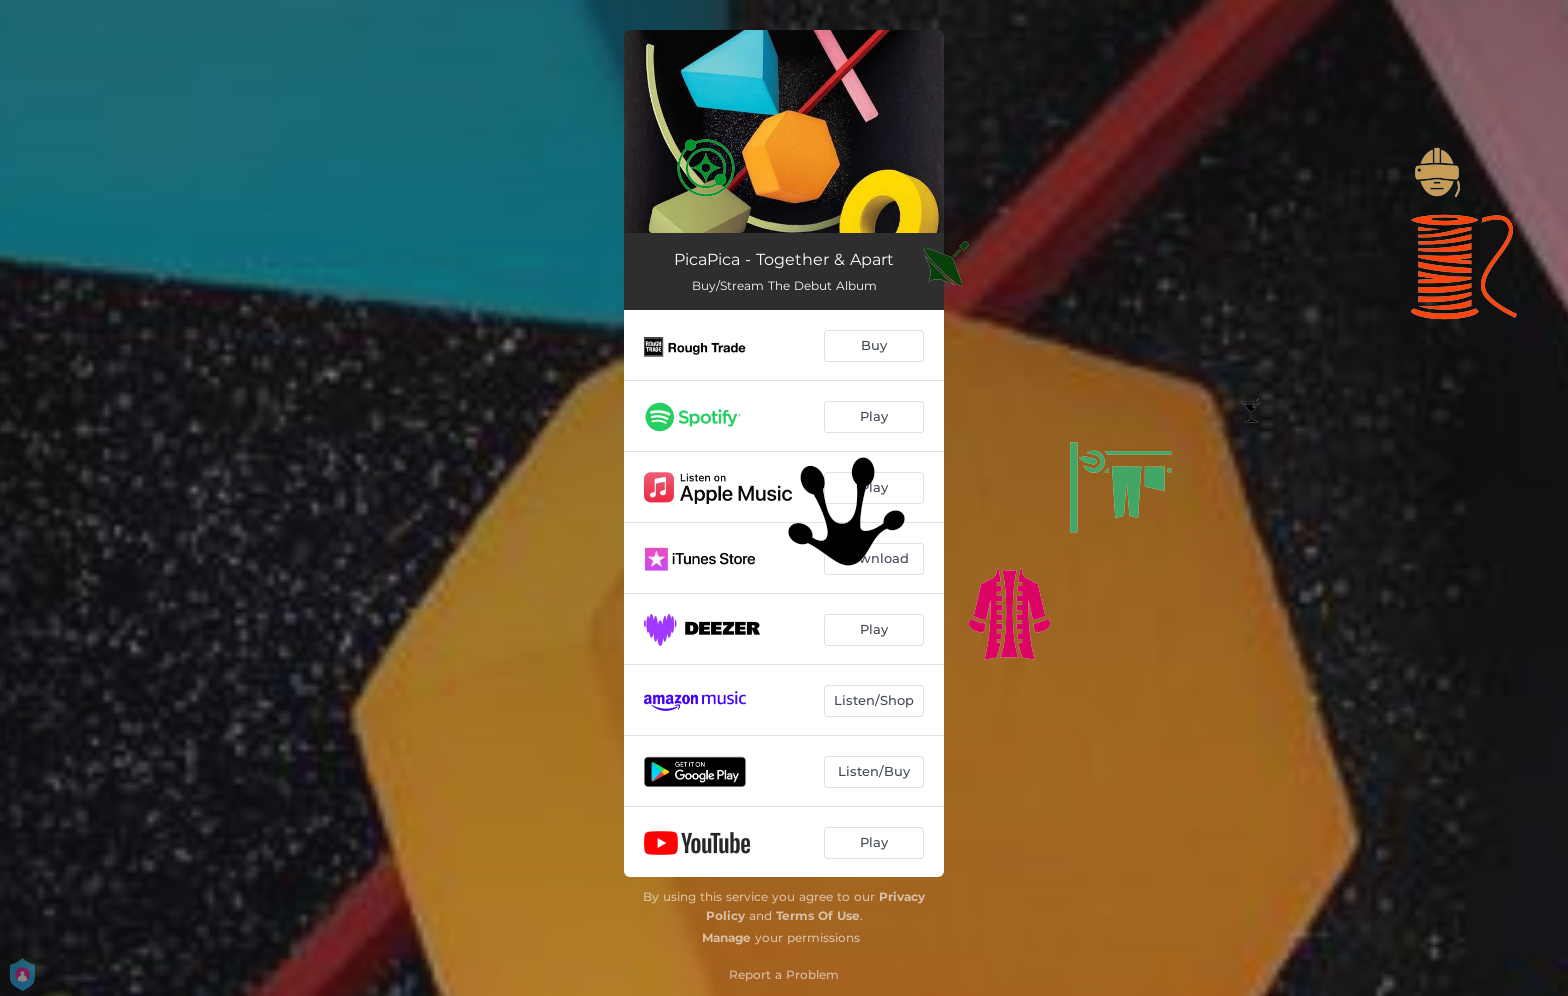 This screenshot has width=1568, height=996. Describe the element at coordinates (1009, 612) in the screenshot. I see `select pirate costume or outfit` at that location.